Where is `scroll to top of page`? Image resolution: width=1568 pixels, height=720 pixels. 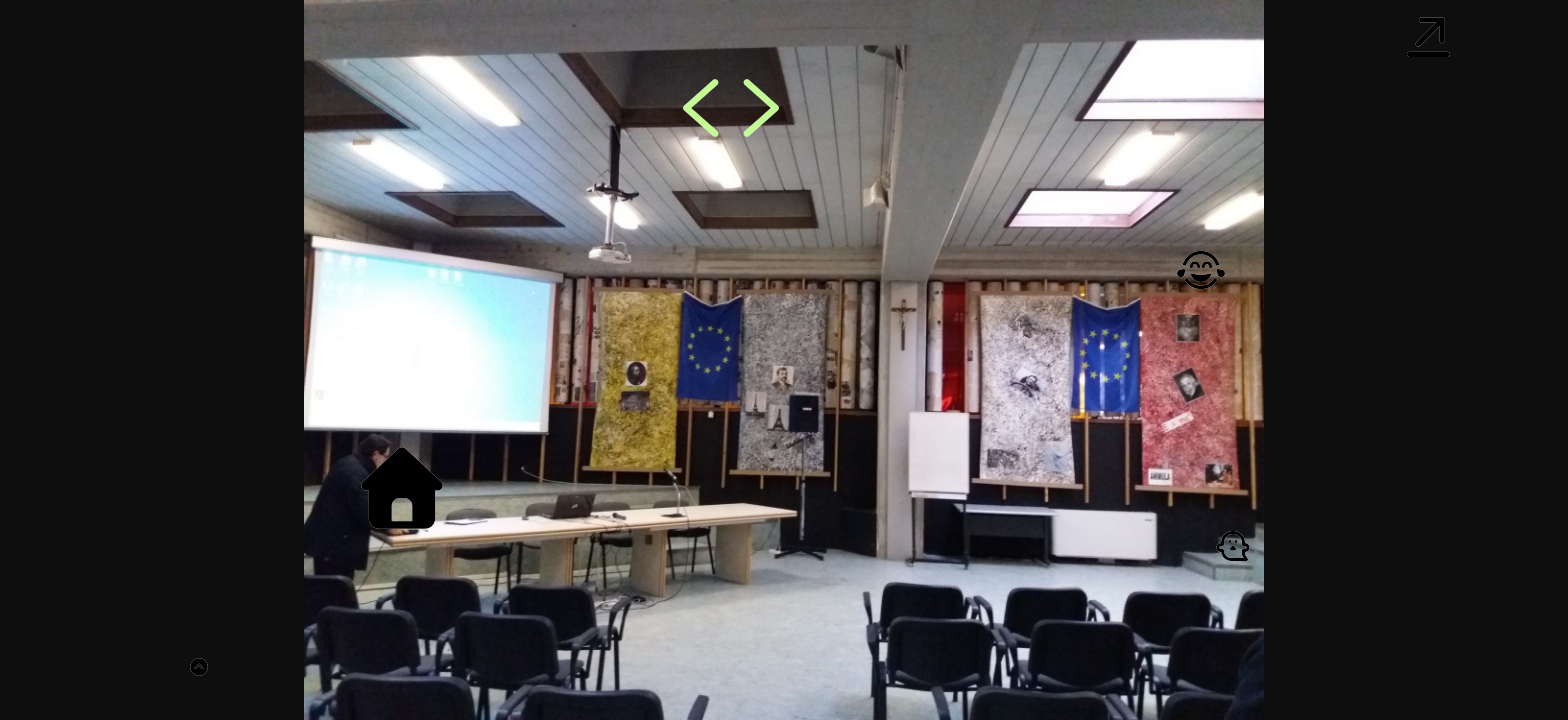 scroll to top of page is located at coordinates (199, 667).